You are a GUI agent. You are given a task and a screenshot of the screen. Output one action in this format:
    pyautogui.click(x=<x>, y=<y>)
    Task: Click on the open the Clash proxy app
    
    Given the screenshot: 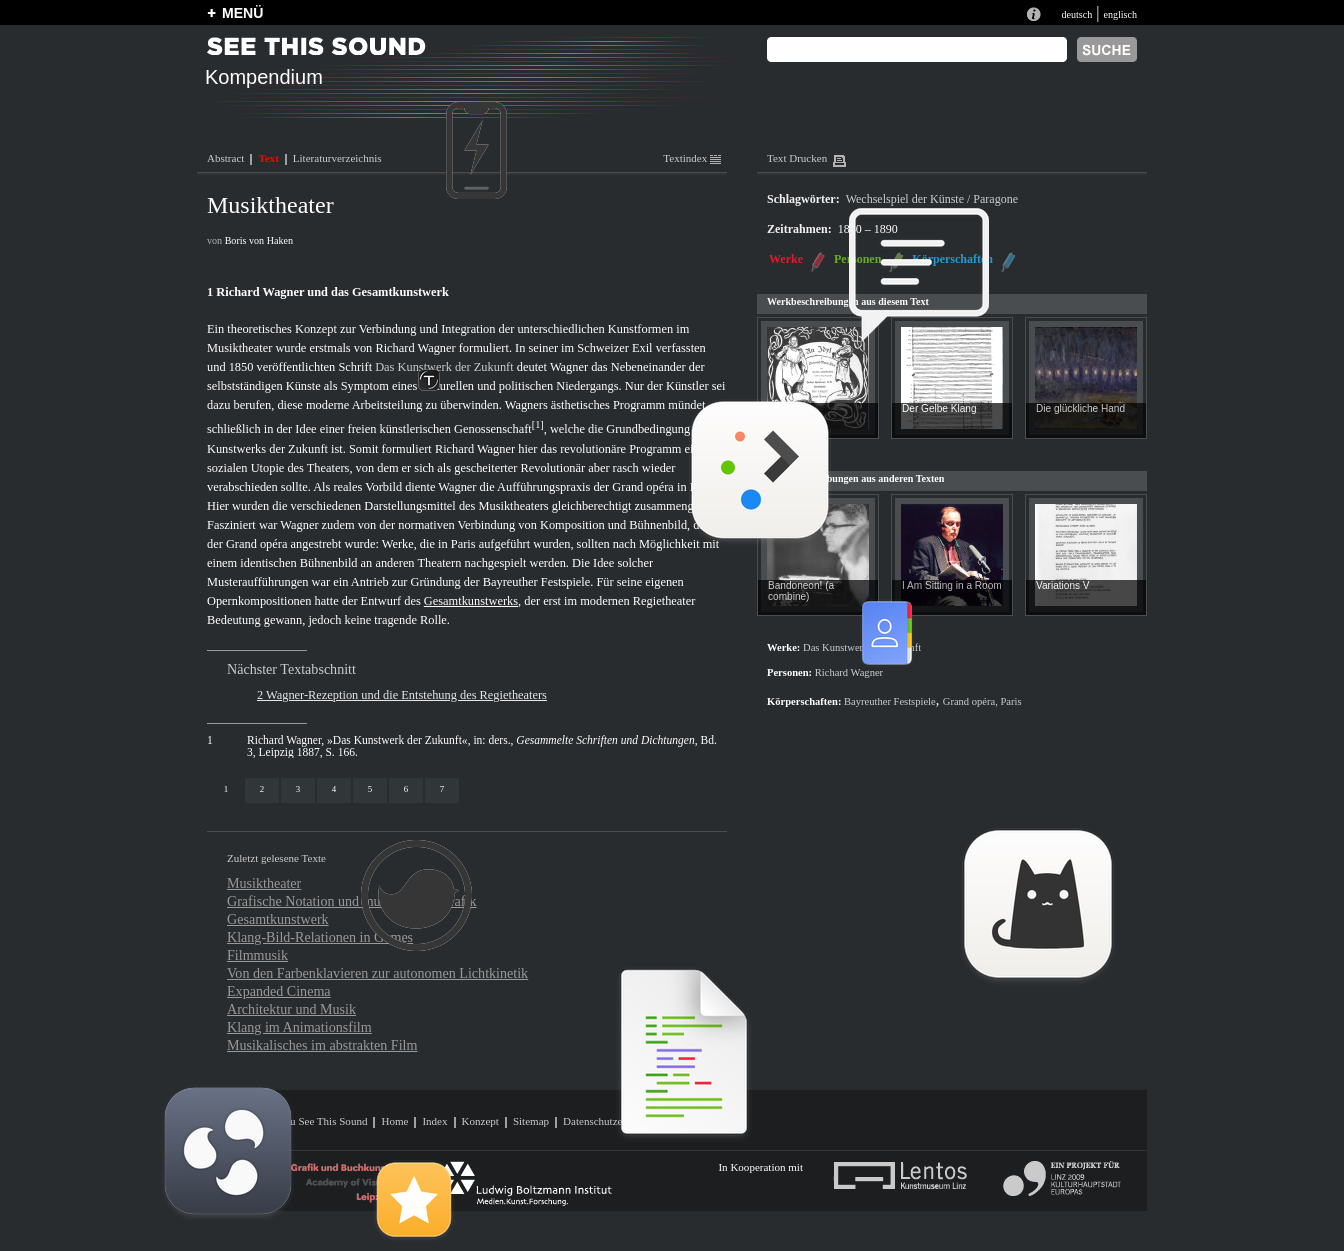 What is the action you would take?
    pyautogui.click(x=1038, y=904)
    